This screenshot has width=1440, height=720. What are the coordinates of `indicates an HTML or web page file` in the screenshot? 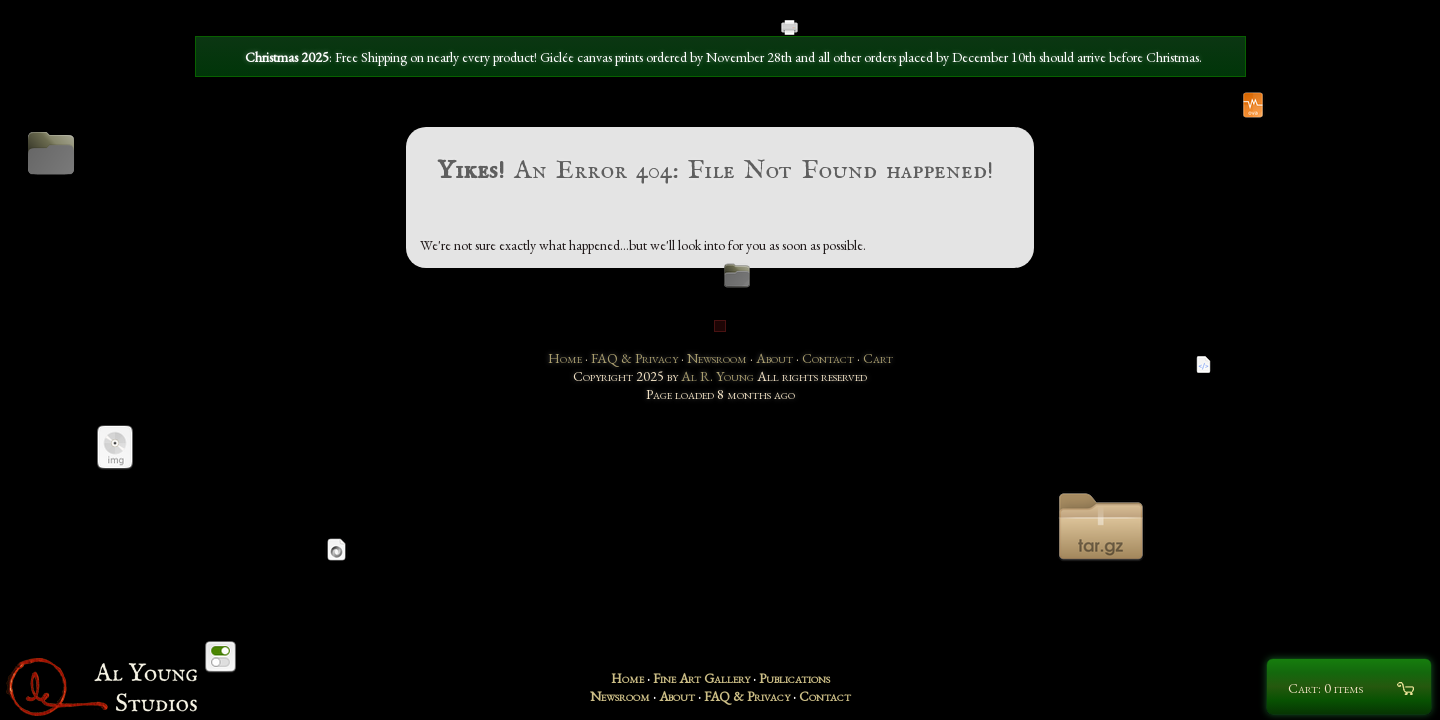 It's located at (1203, 364).